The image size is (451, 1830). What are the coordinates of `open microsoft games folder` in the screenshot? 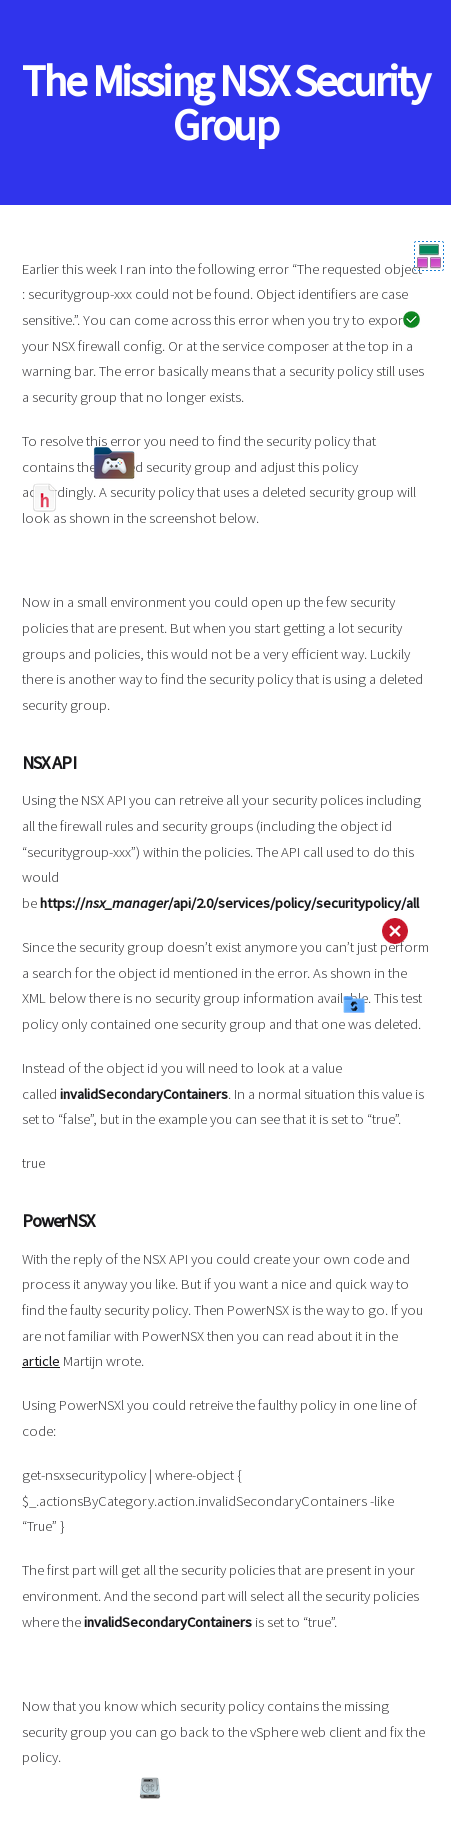 It's located at (114, 464).